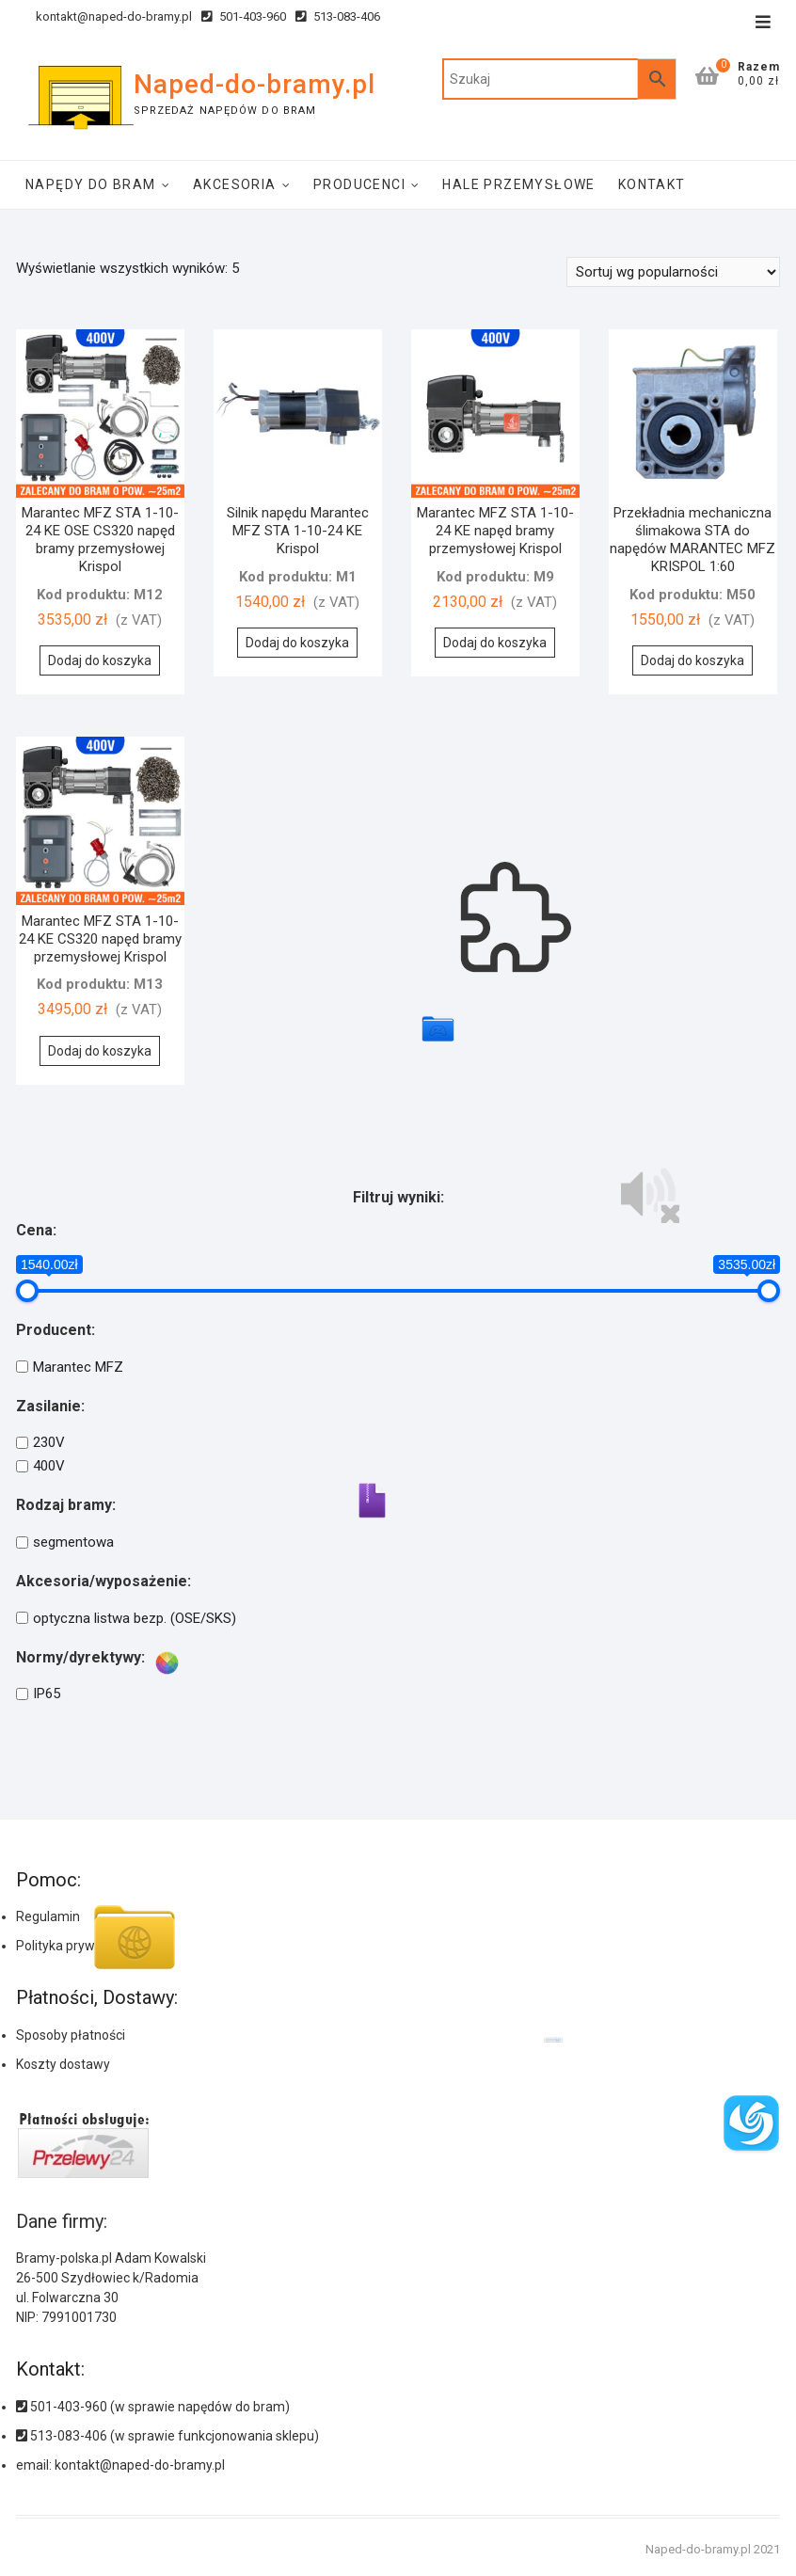 Image resolution: width=796 pixels, height=2576 pixels. I want to click on folder containing HTML or web files, so click(135, 1937).